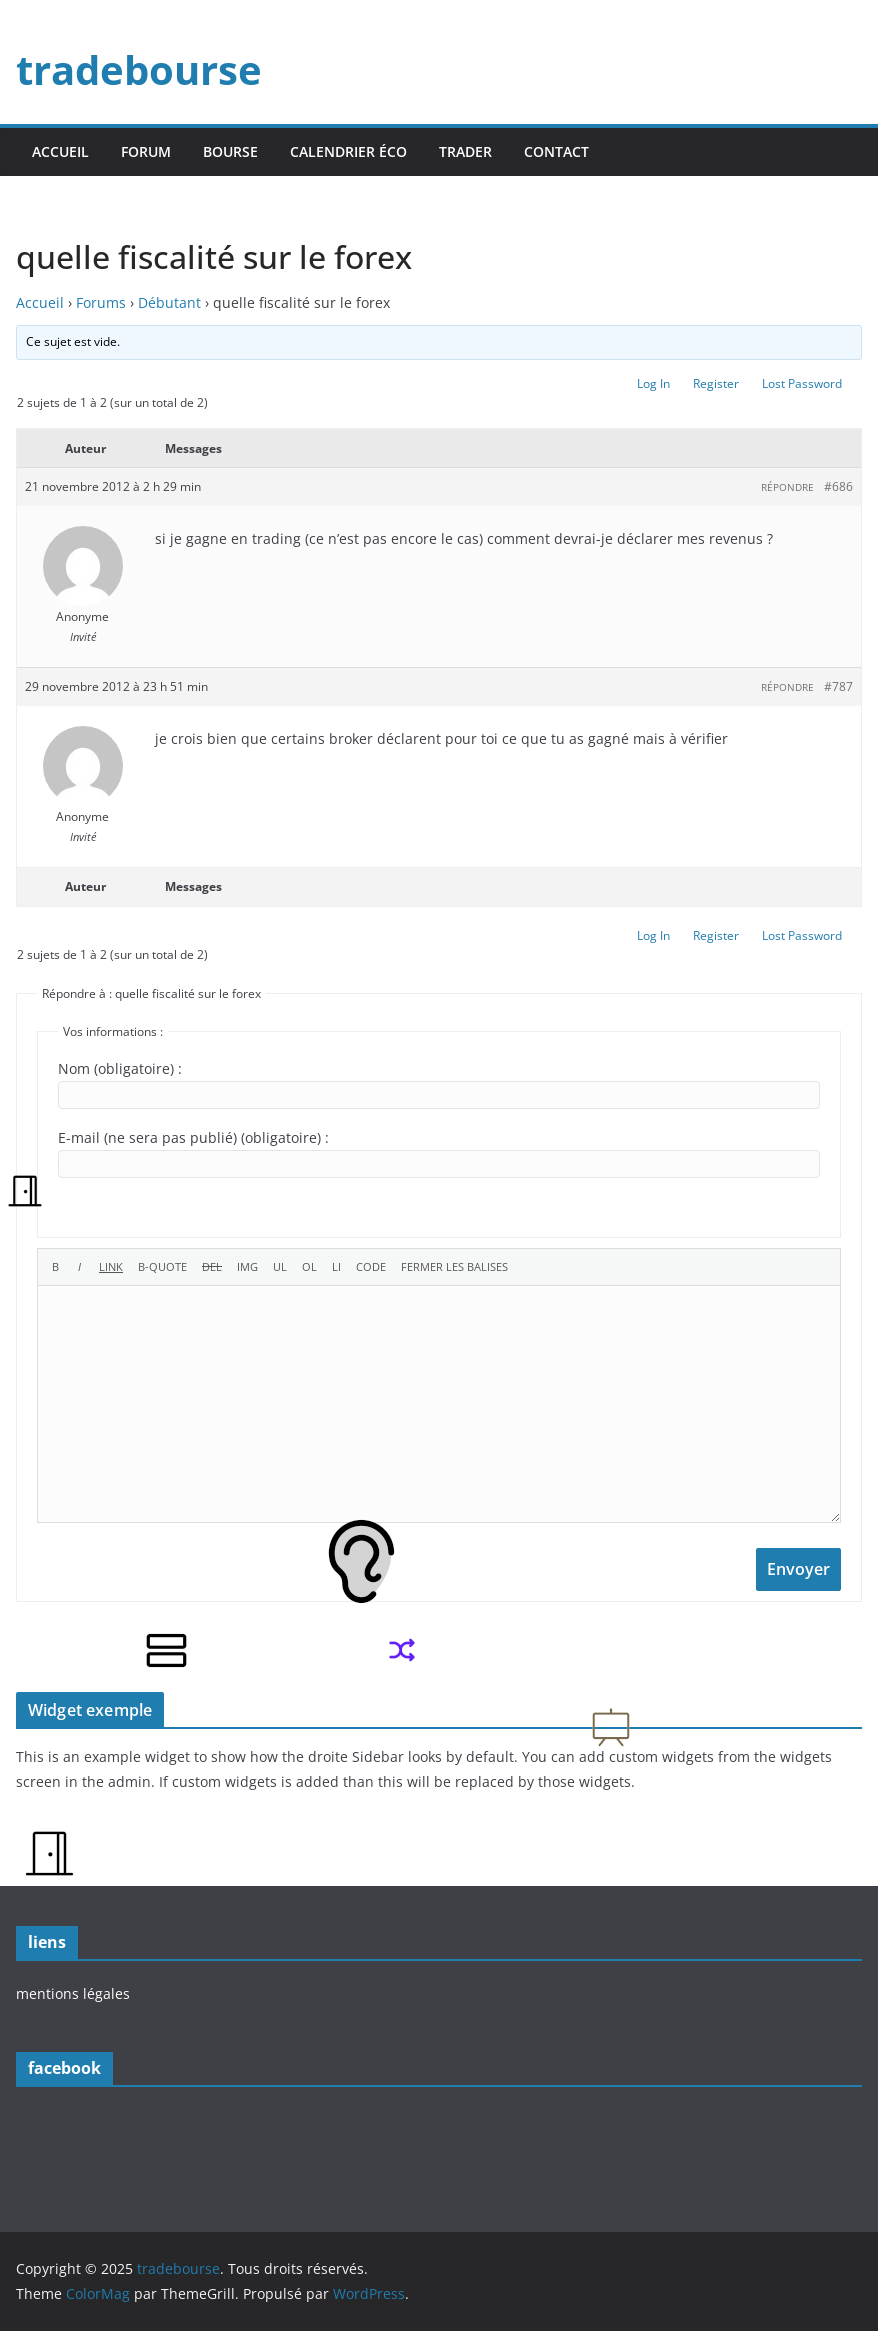 This screenshot has height=2331, width=878. What do you see at coordinates (166, 1650) in the screenshot?
I see `switch to row view layout` at bounding box center [166, 1650].